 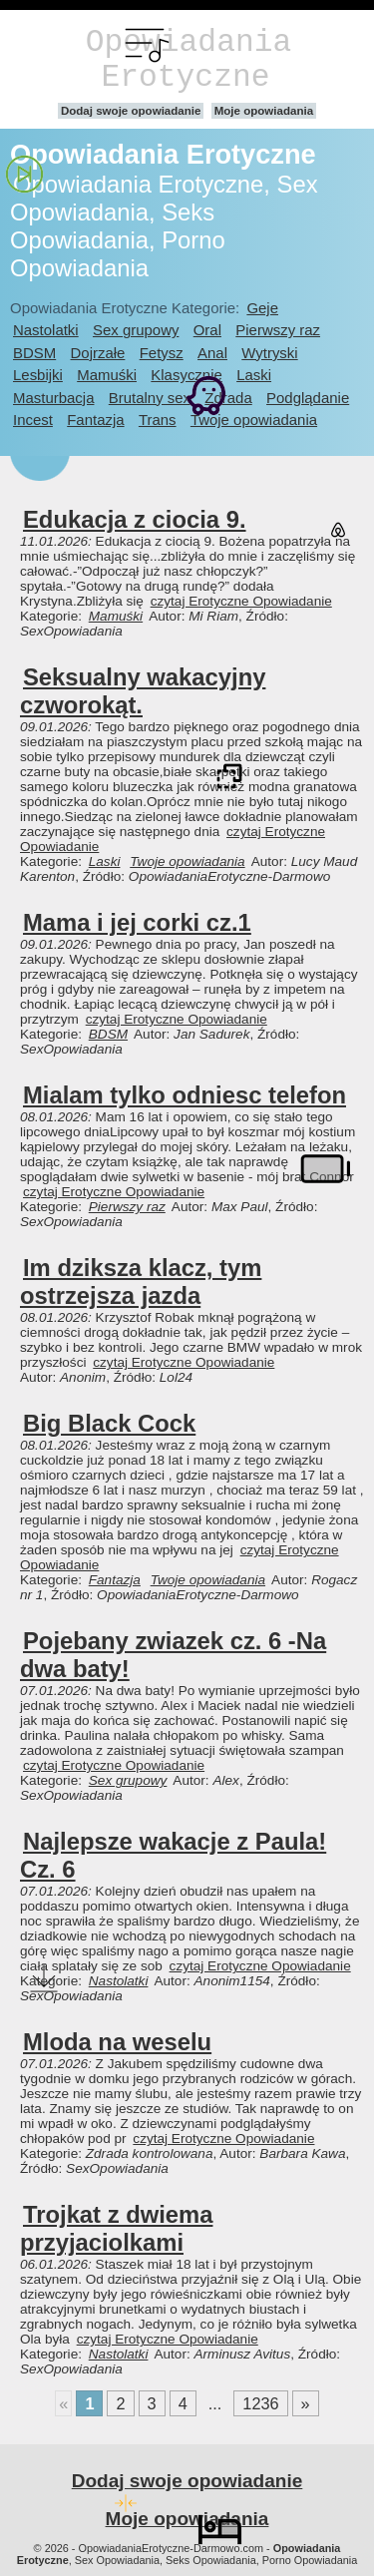 What do you see at coordinates (126, 2503) in the screenshot?
I see `collapse content horizontally` at bounding box center [126, 2503].